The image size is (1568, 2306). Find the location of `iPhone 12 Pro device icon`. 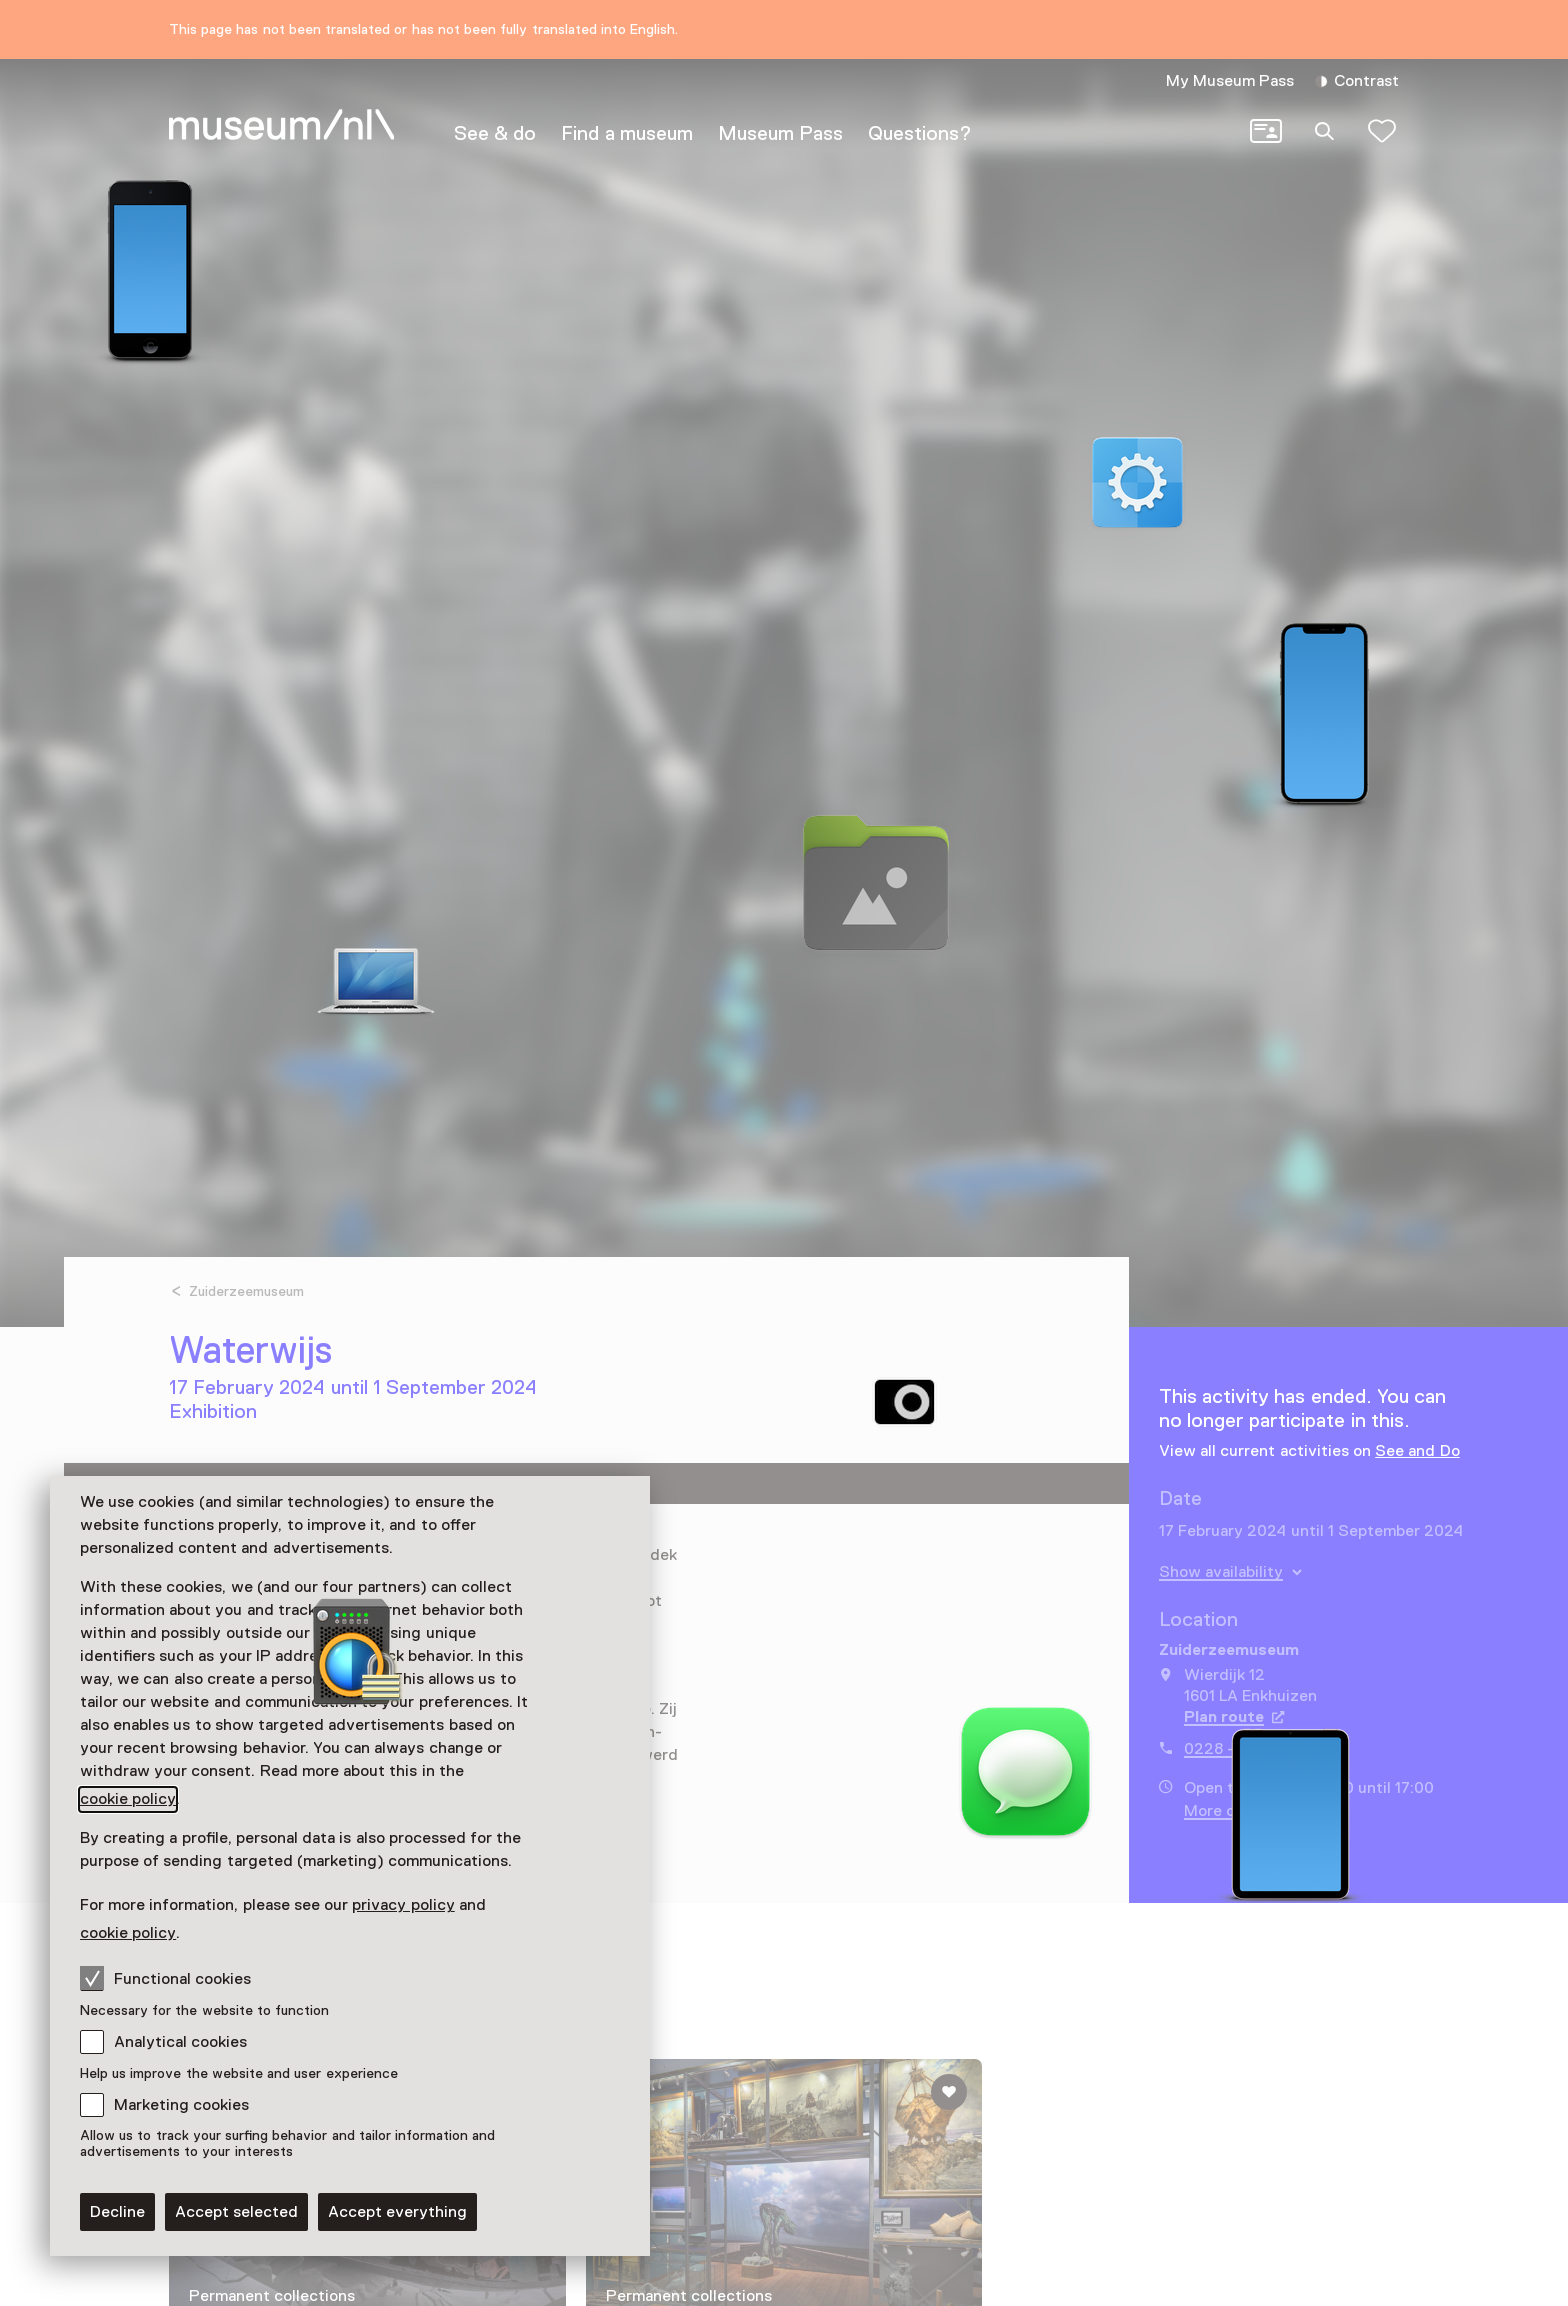

iPhone 12 Pro device icon is located at coordinates (1324, 716).